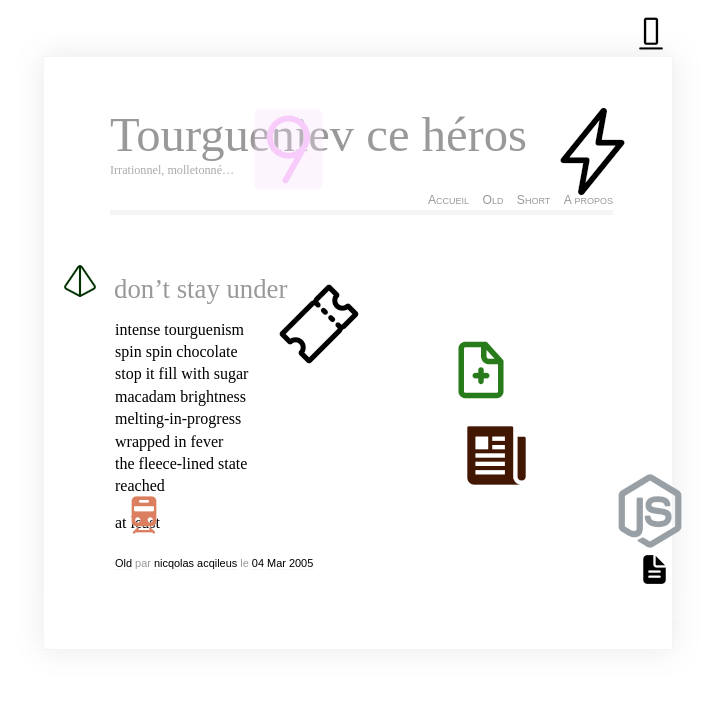 Image resolution: width=723 pixels, height=720 pixels. What do you see at coordinates (144, 515) in the screenshot?
I see `view subway or metro transit options` at bounding box center [144, 515].